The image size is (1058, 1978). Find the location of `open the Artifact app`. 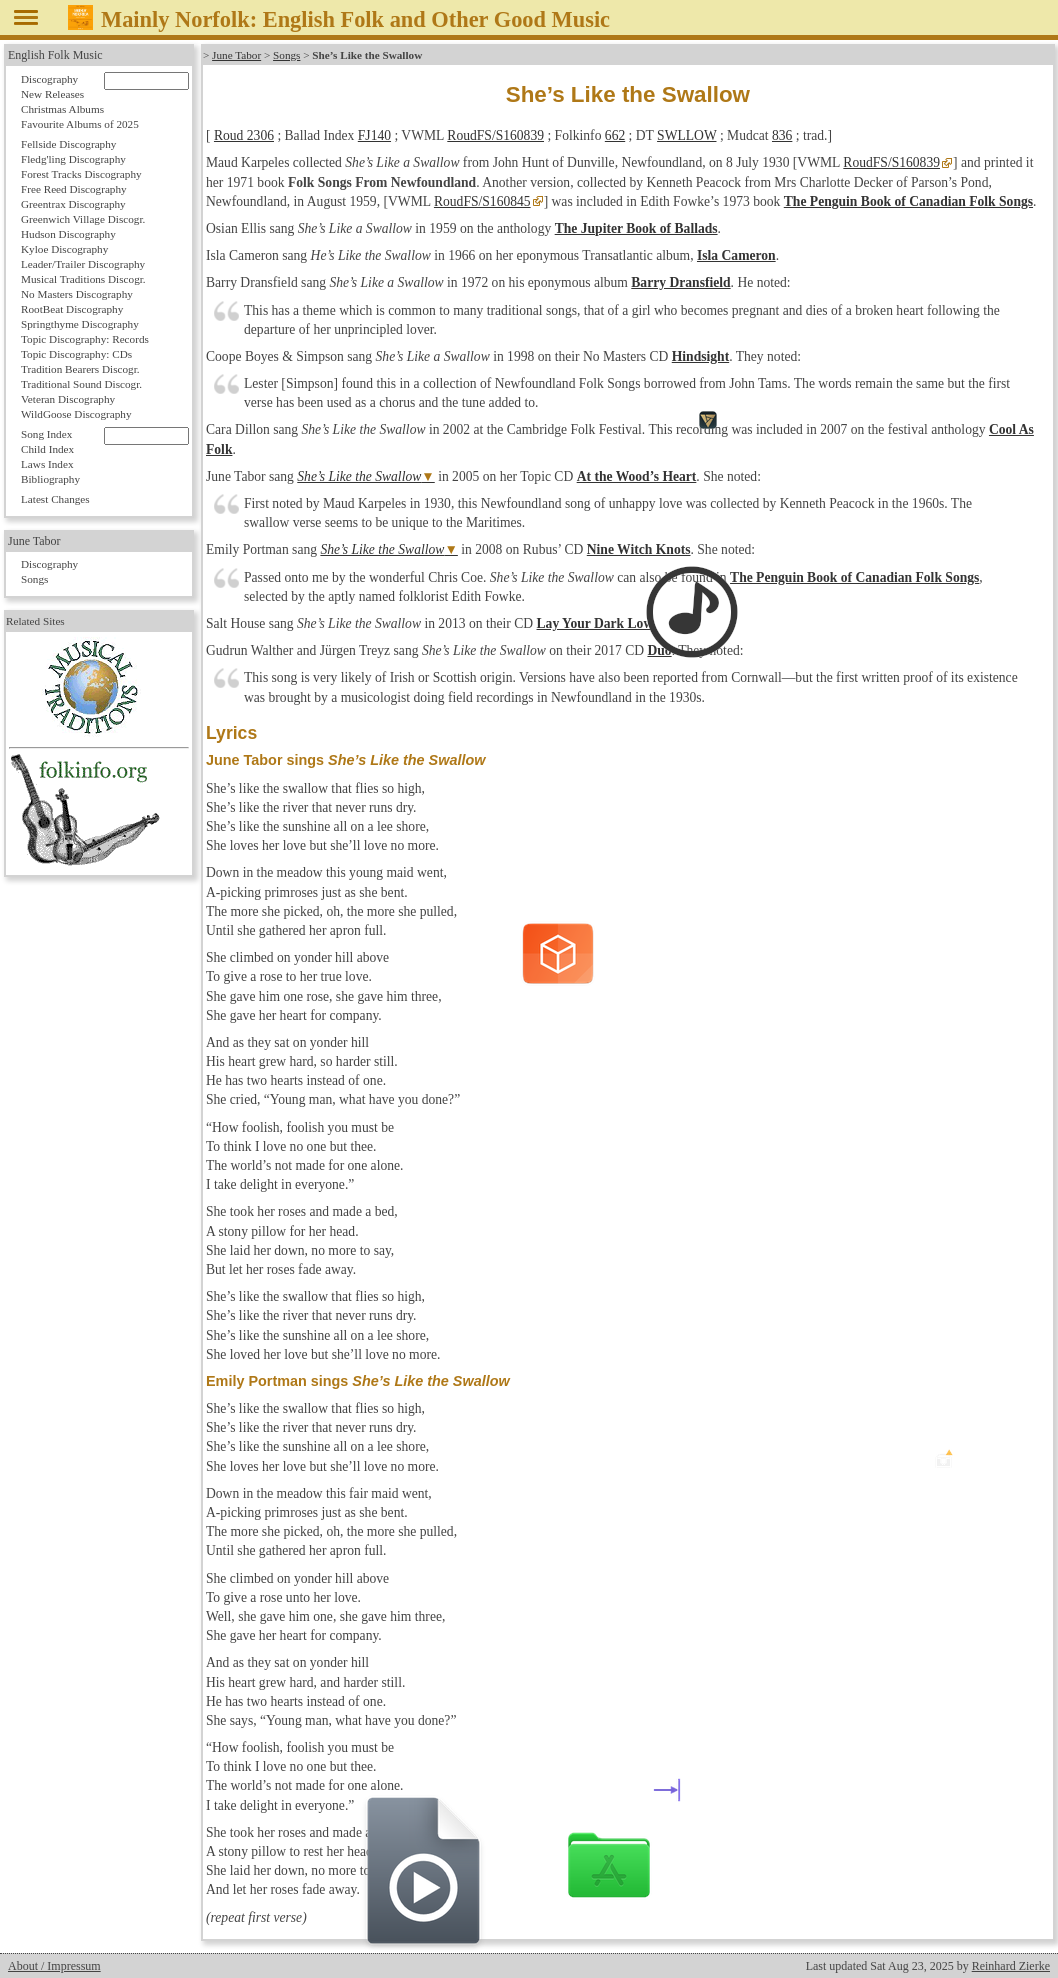

open the Artifact app is located at coordinates (708, 420).